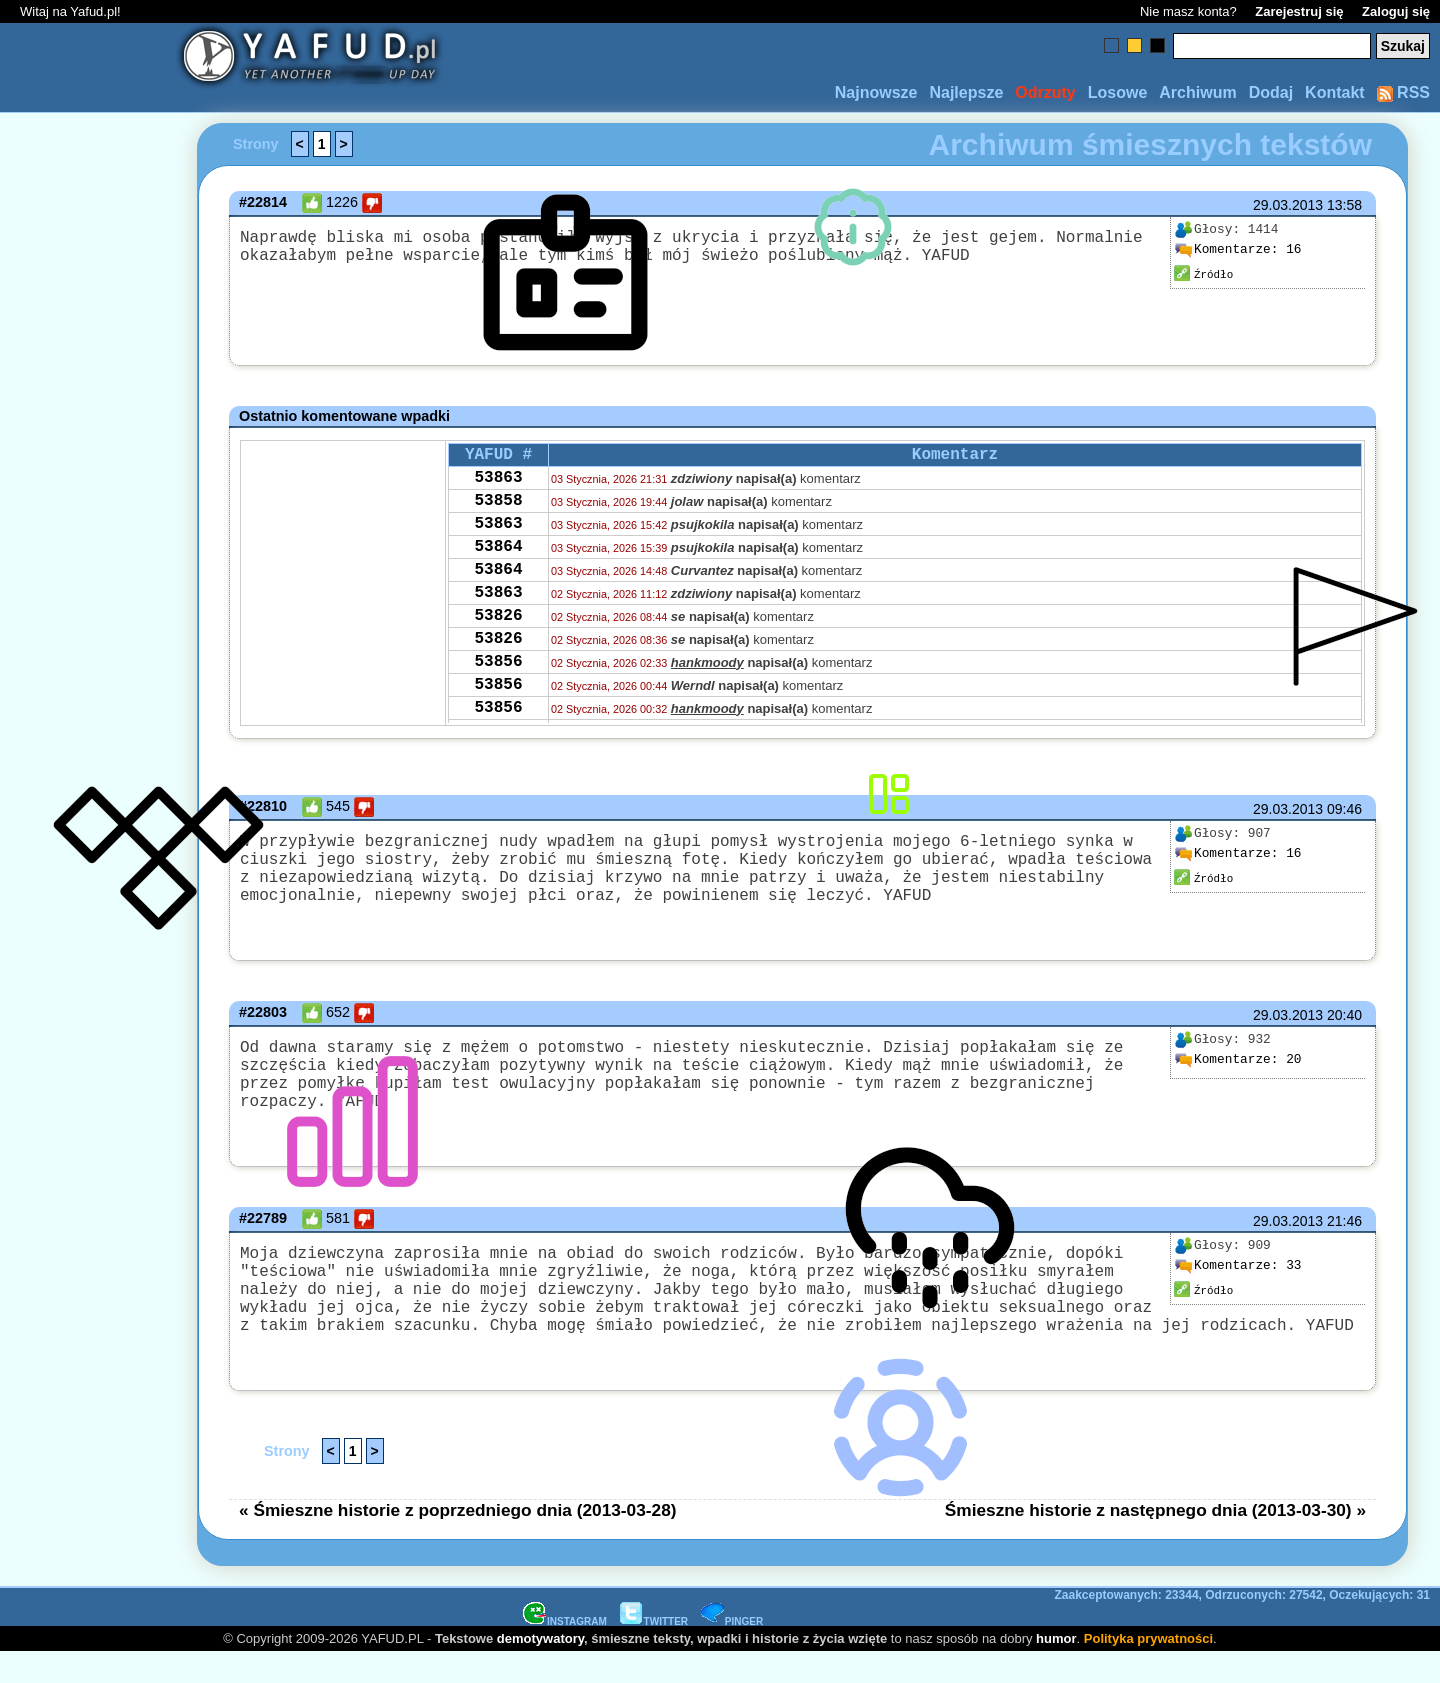  I want to click on view information or details, so click(853, 227).